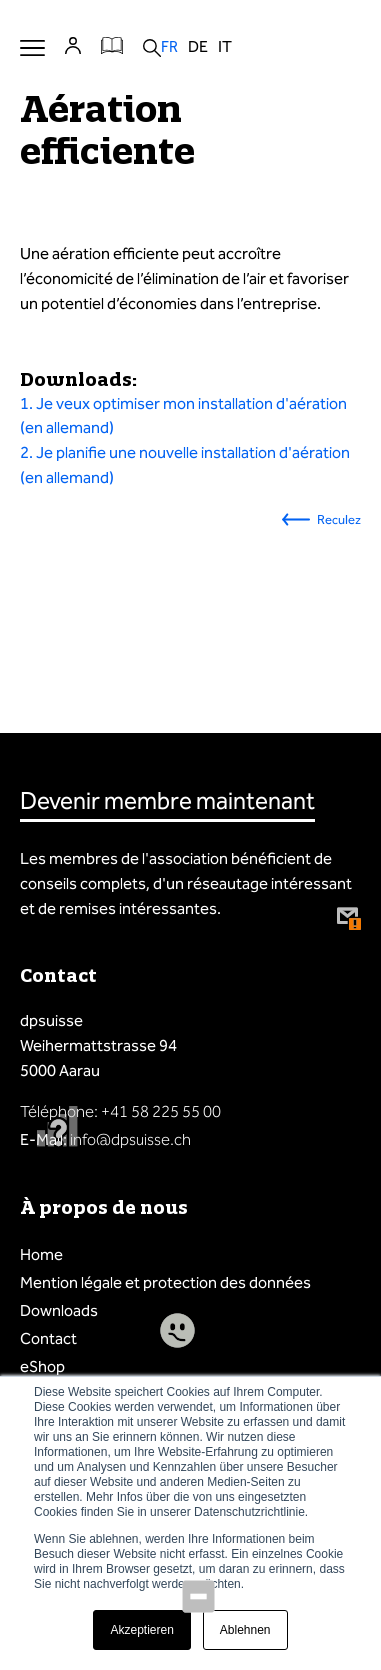 Image resolution: width=381 pixels, height=1670 pixels. Describe the element at coordinates (58, 1127) in the screenshot. I see `no cellular network route available` at that location.